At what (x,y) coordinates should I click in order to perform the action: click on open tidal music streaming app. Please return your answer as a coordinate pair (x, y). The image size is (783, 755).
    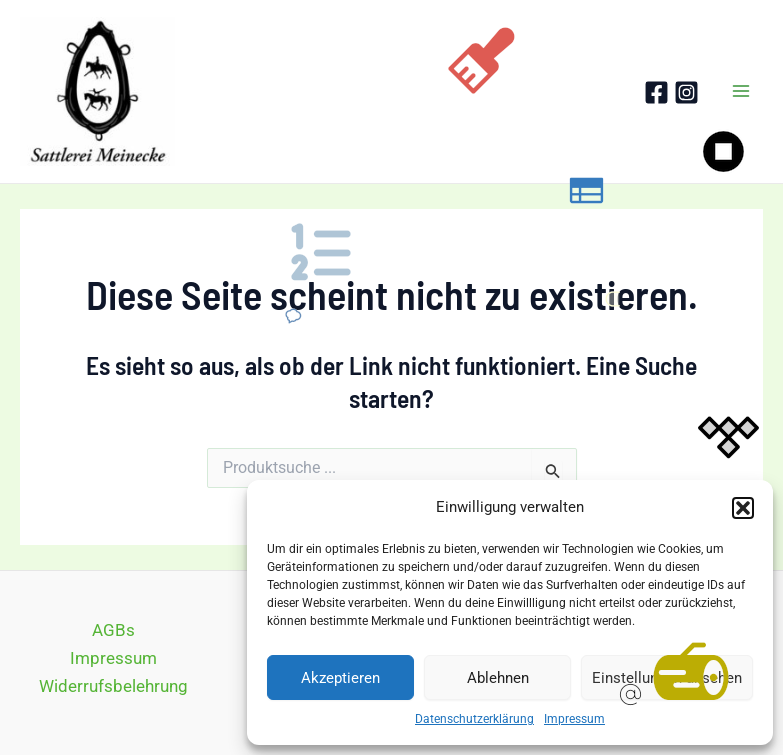
    Looking at the image, I should click on (728, 435).